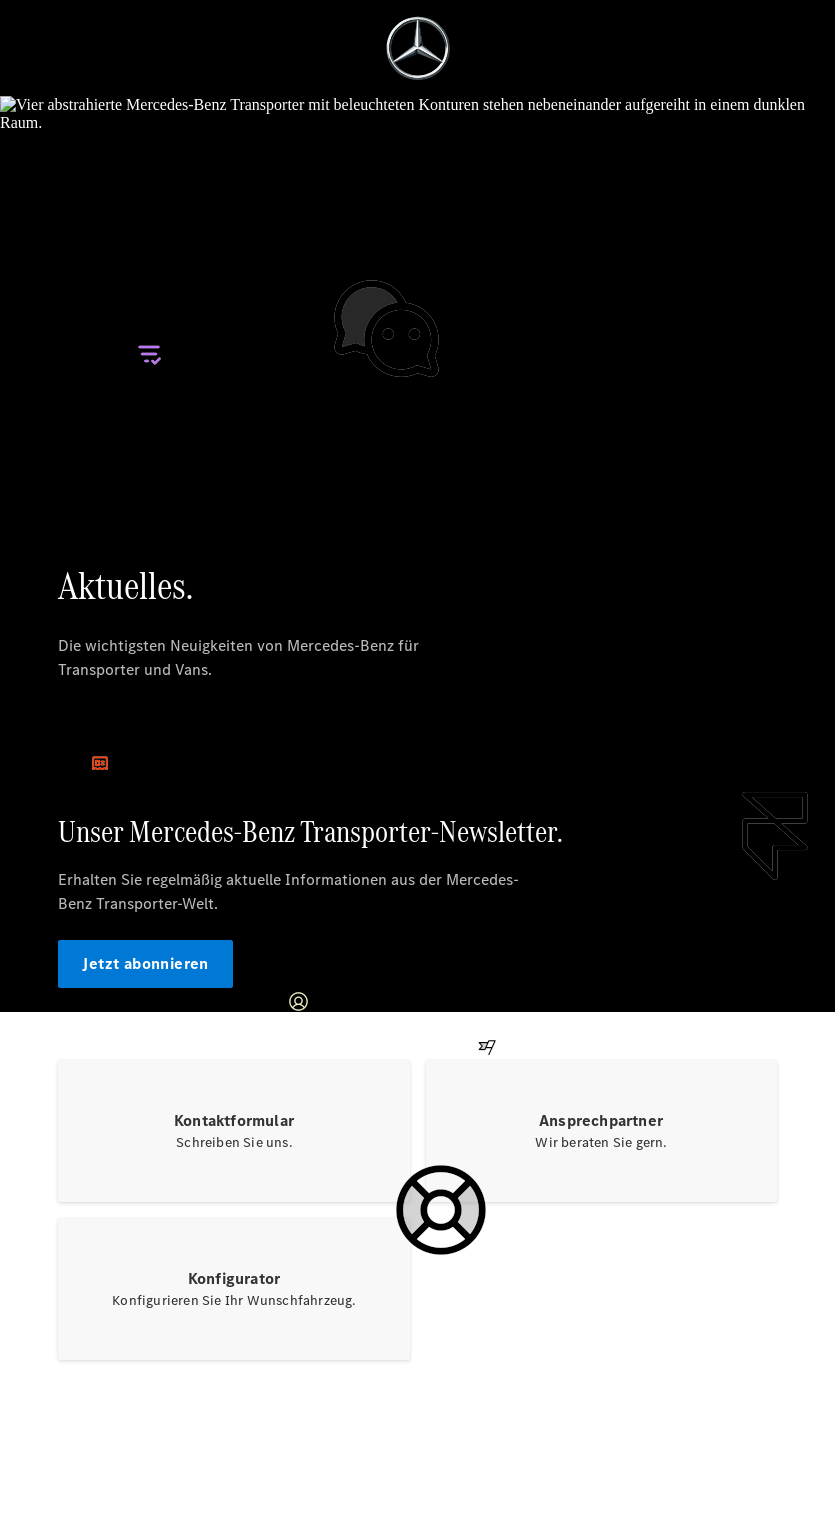 Image resolution: width=835 pixels, height=1521 pixels. I want to click on flag or bookmark an item, so click(487, 1047).